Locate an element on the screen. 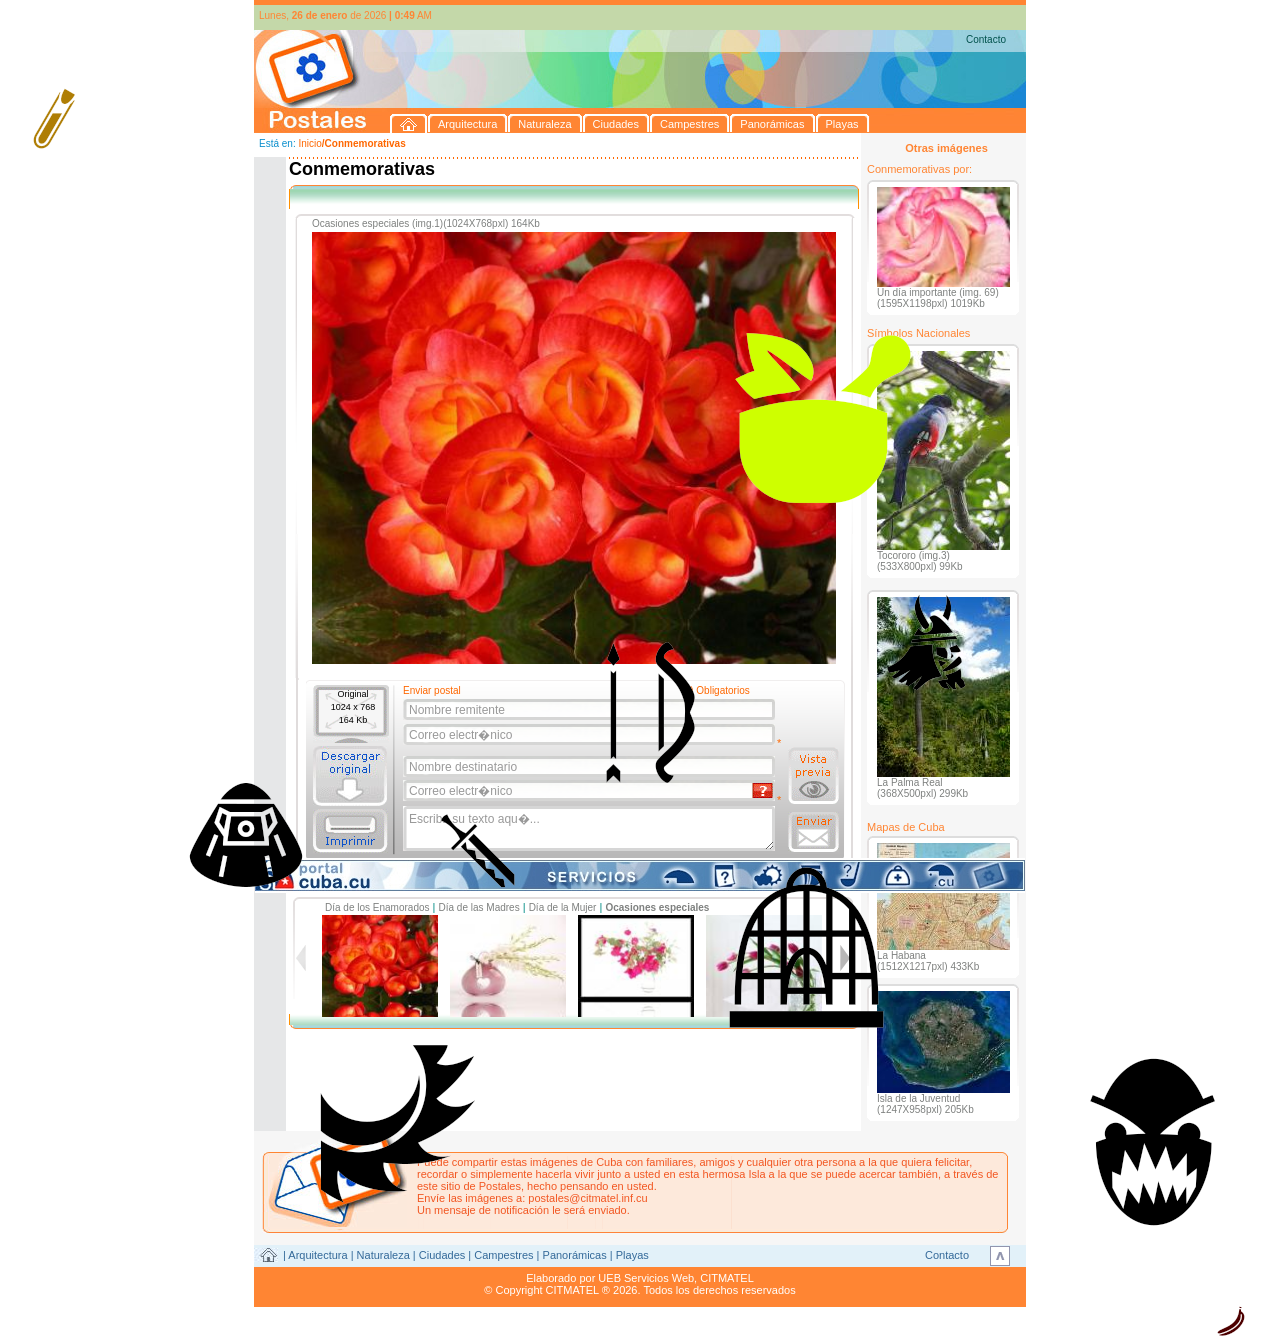 The width and height of the screenshot is (1280, 1342). access the potion crafting menu is located at coordinates (823, 418).